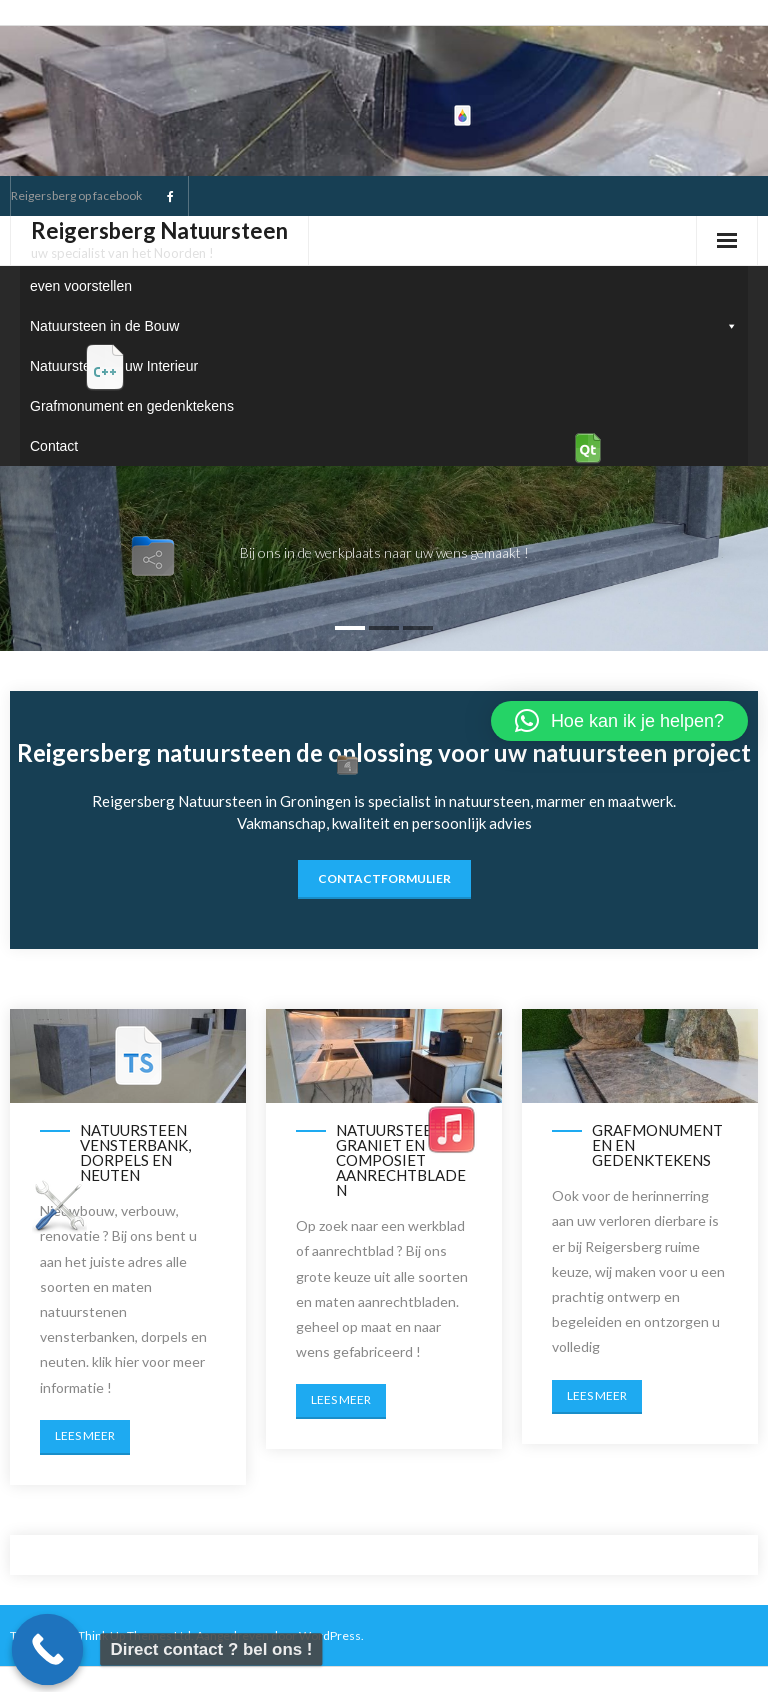 This screenshot has width=768, height=1692. What do you see at coordinates (153, 556) in the screenshot?
I see `open your public shared folder` at bounding box center [153, 556].